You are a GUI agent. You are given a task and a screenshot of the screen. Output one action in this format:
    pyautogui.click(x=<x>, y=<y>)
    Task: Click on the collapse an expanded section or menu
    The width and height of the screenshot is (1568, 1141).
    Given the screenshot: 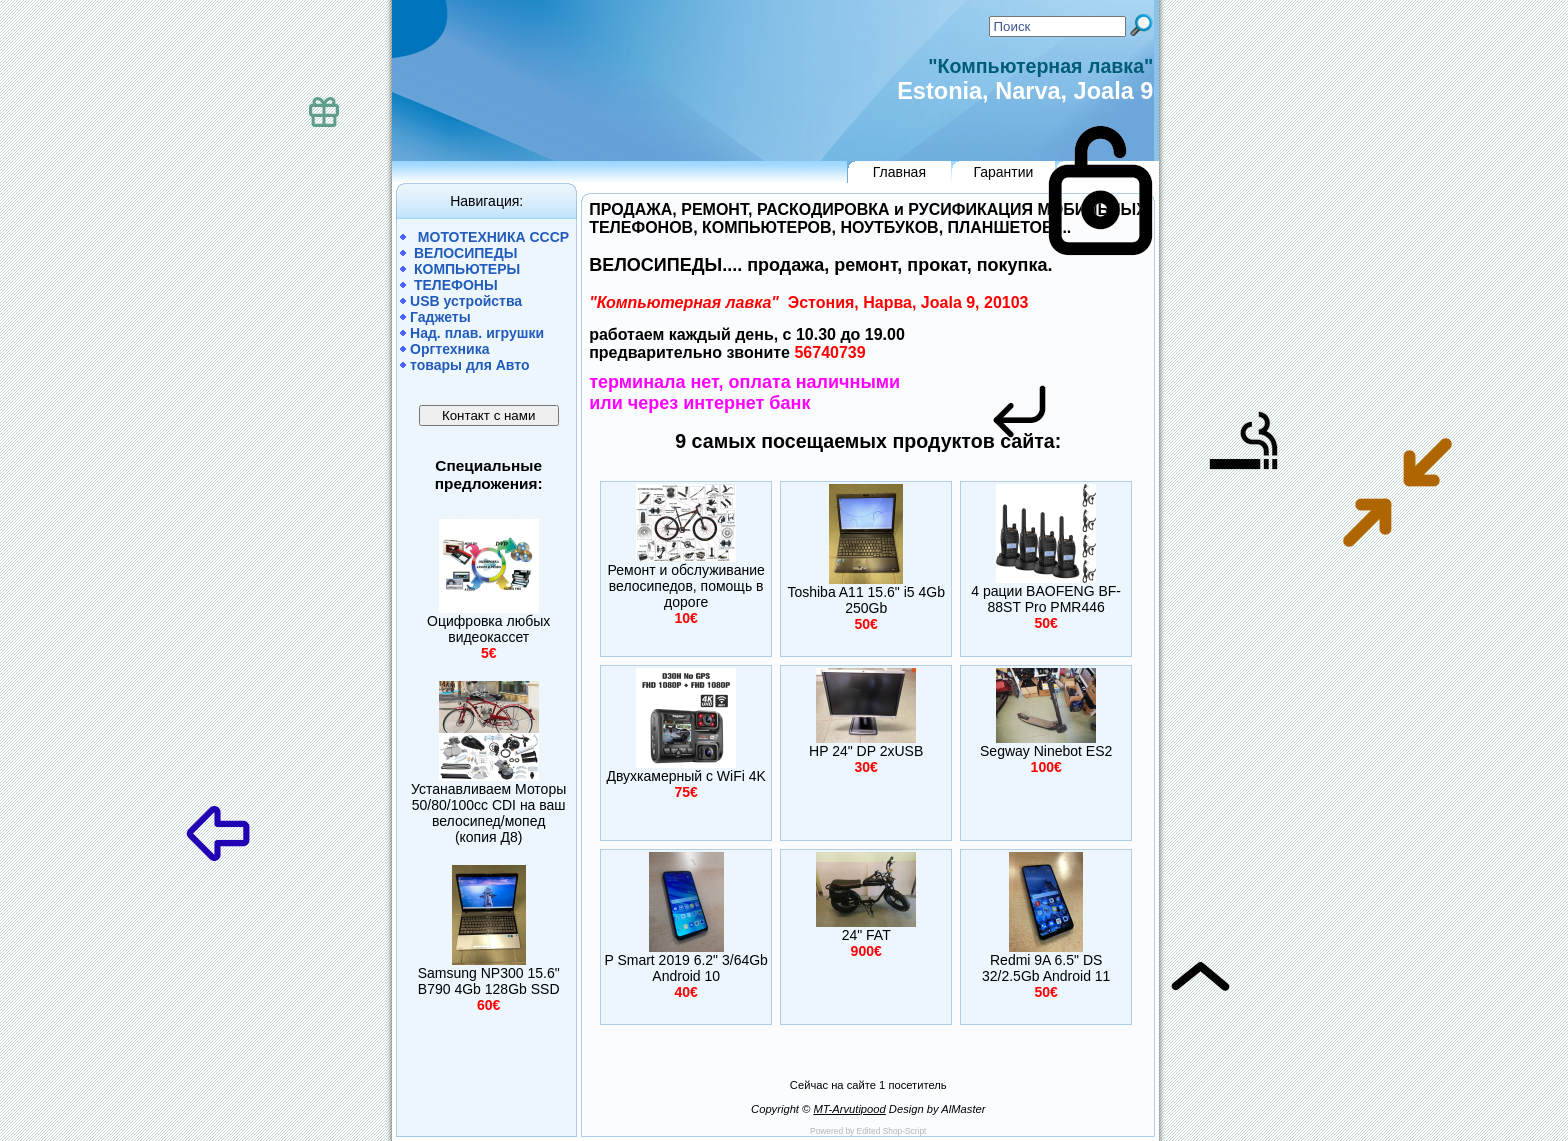 What is the action you would take?
    pyautogui.click(x=1200, y=978)
    